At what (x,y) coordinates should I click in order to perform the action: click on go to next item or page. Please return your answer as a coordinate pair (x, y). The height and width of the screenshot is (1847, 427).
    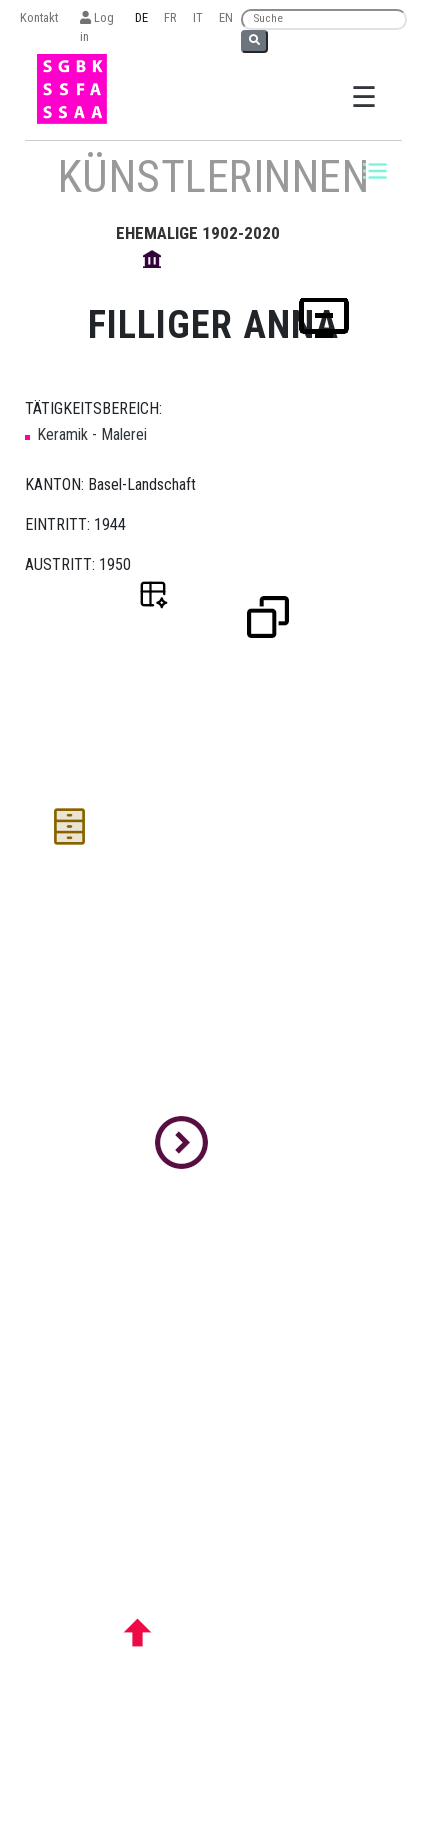
    Looking at the image, I should click on (181, 1142).